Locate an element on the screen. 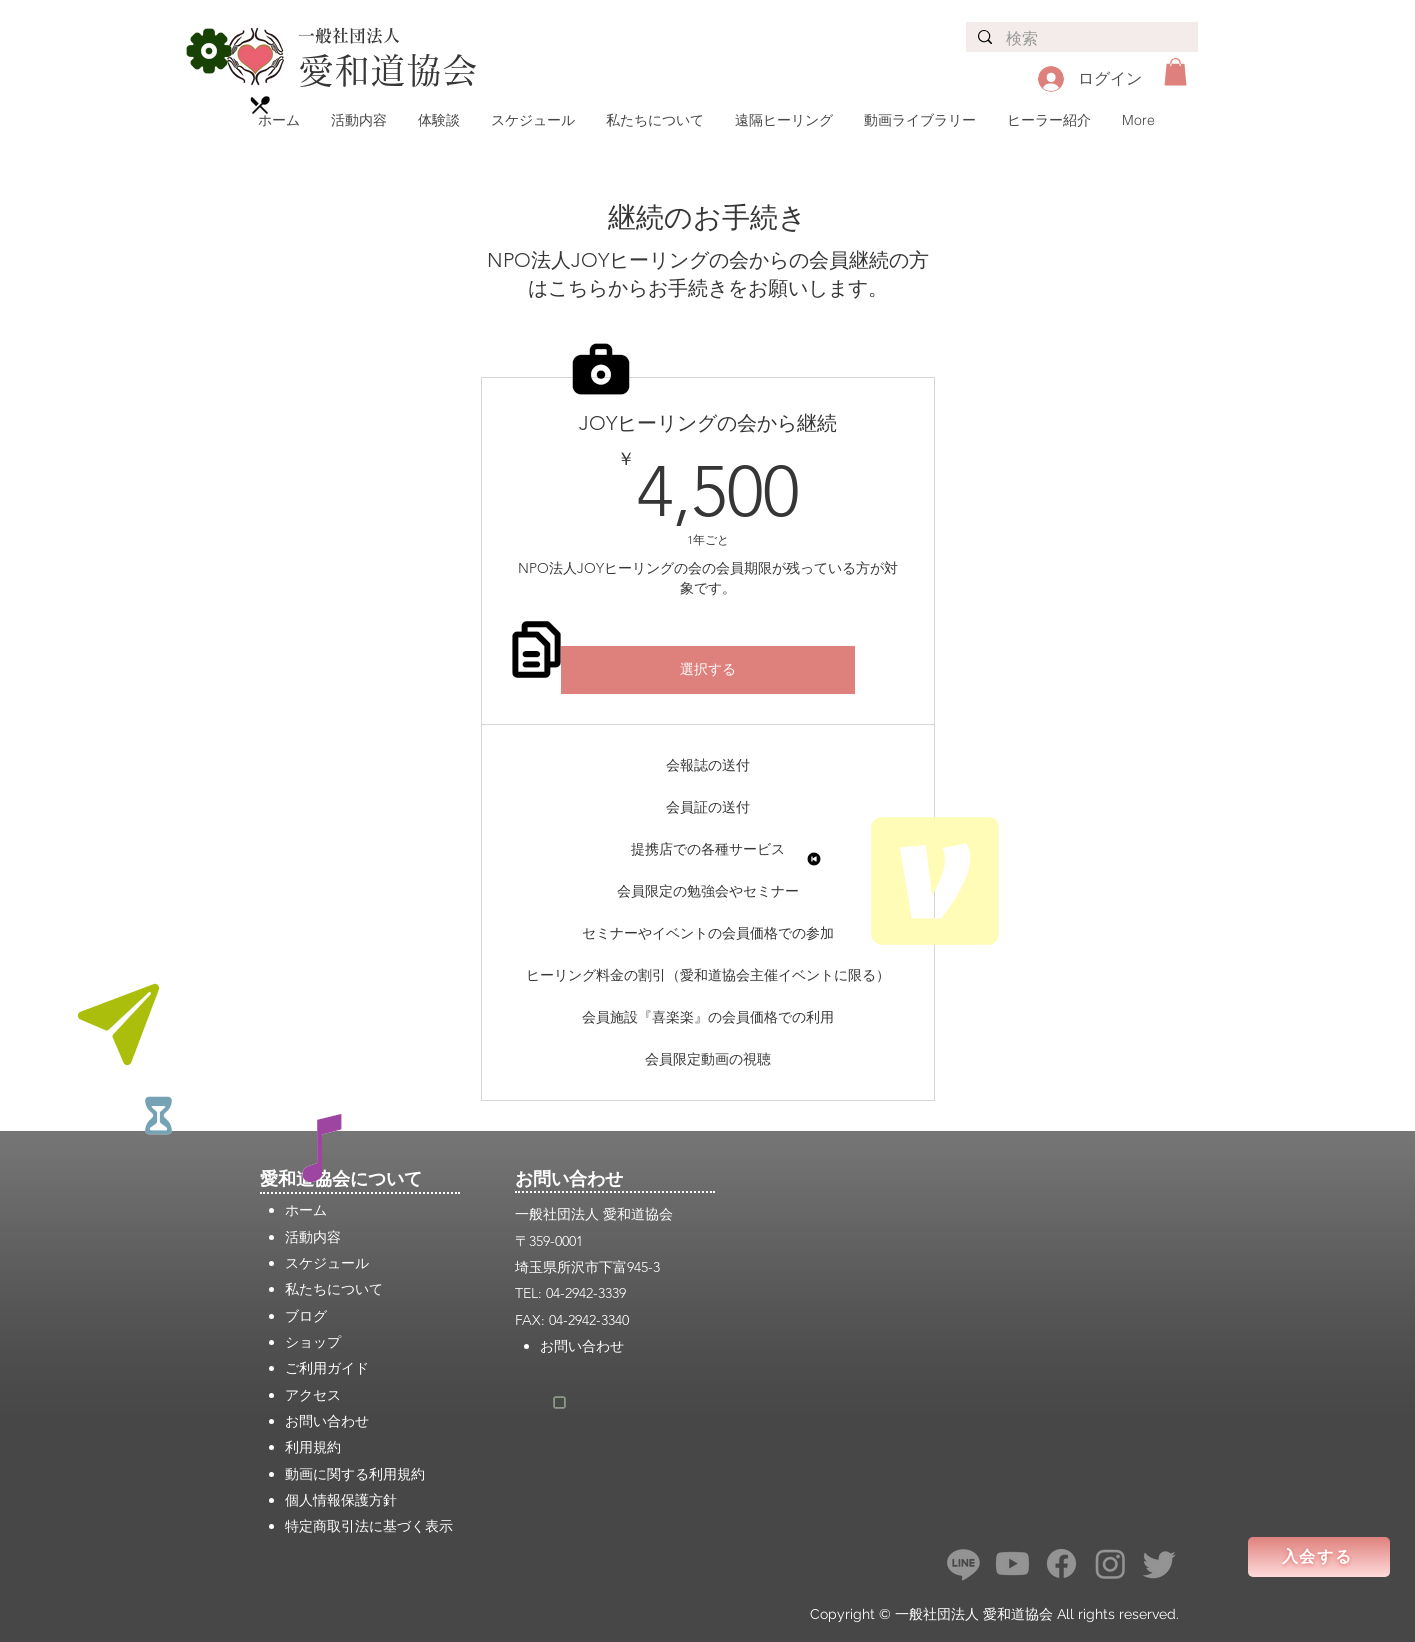  take a photo is located at coordinates (601, 369).